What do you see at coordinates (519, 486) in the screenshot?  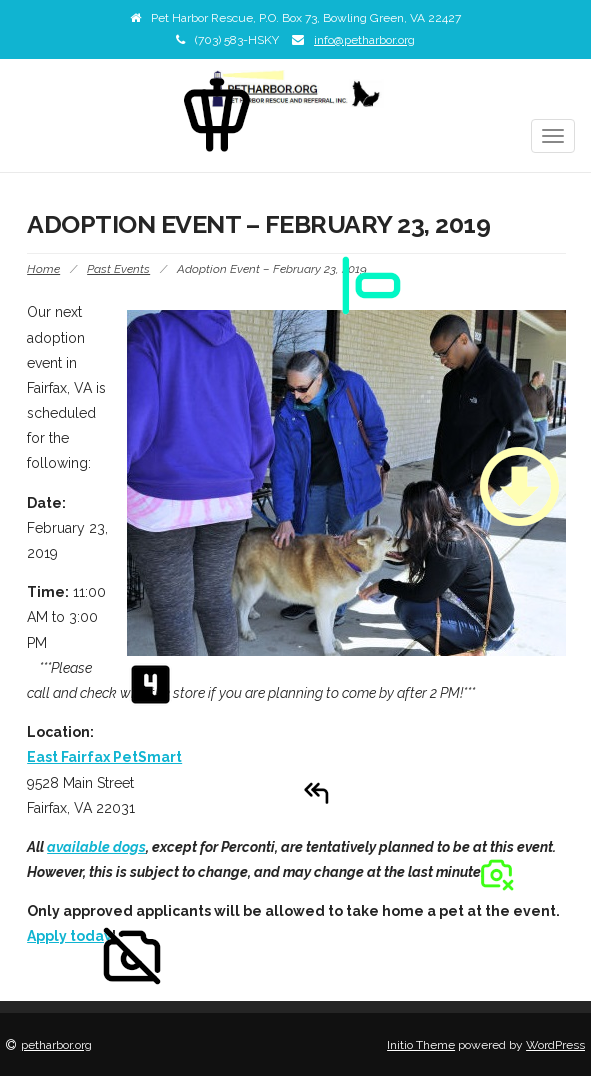 I see `download a file or content` at bounding box center [519, 486].